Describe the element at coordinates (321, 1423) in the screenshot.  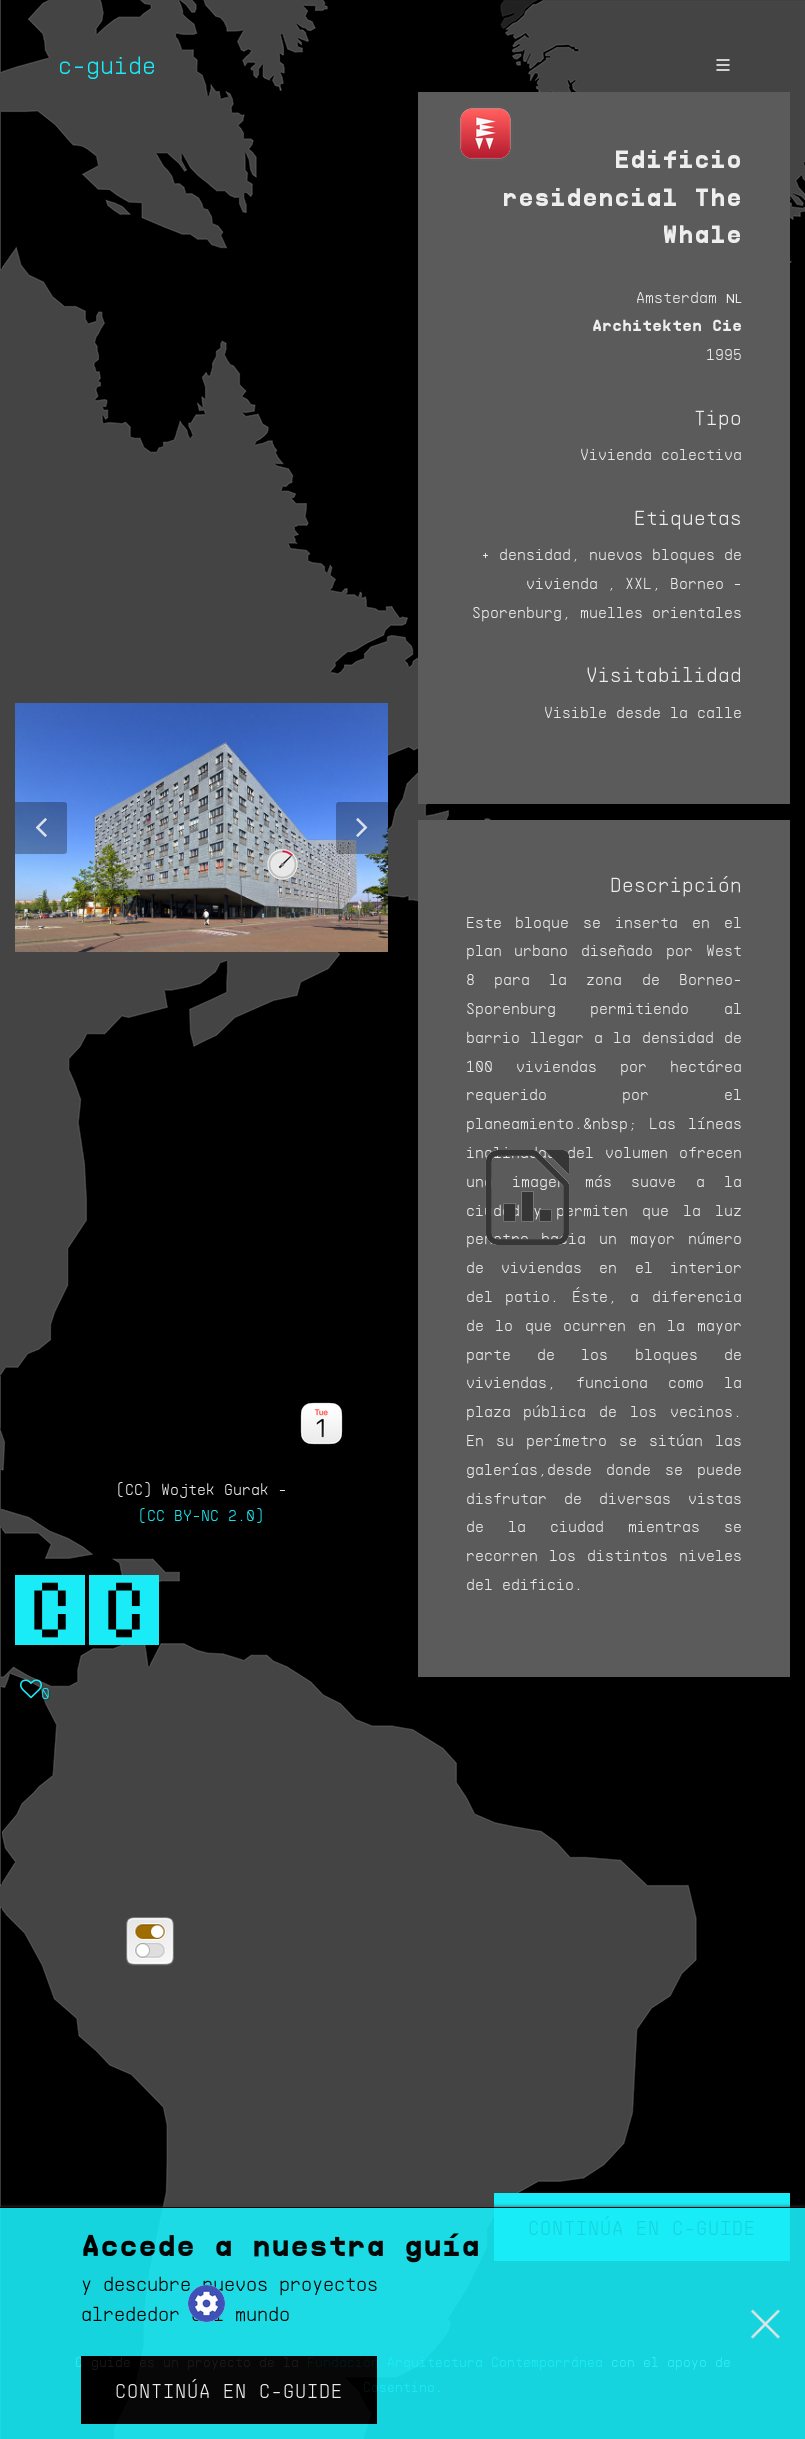
I see `open the calendar app` at that location.